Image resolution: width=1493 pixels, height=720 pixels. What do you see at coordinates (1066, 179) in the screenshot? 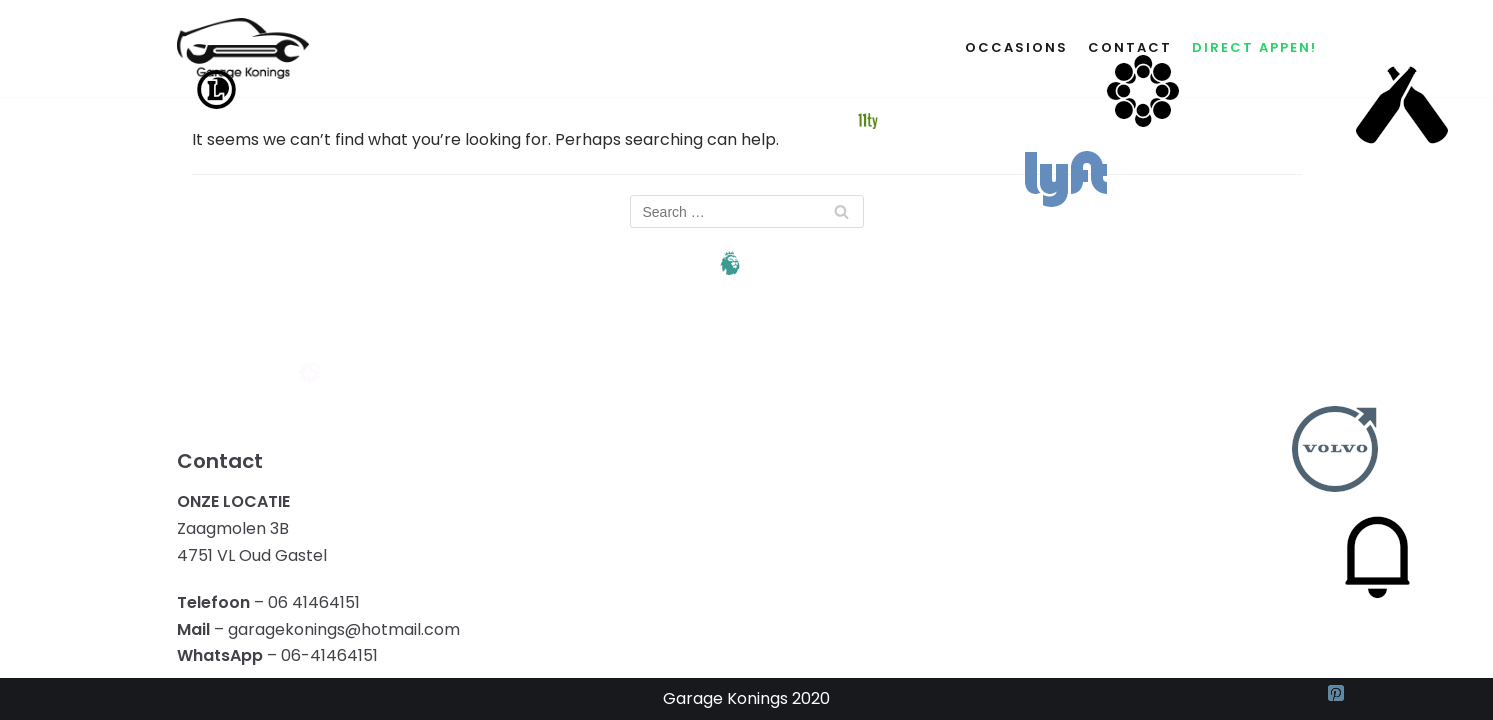
I see `open the lyft app` at bounding box center [1066, 179].